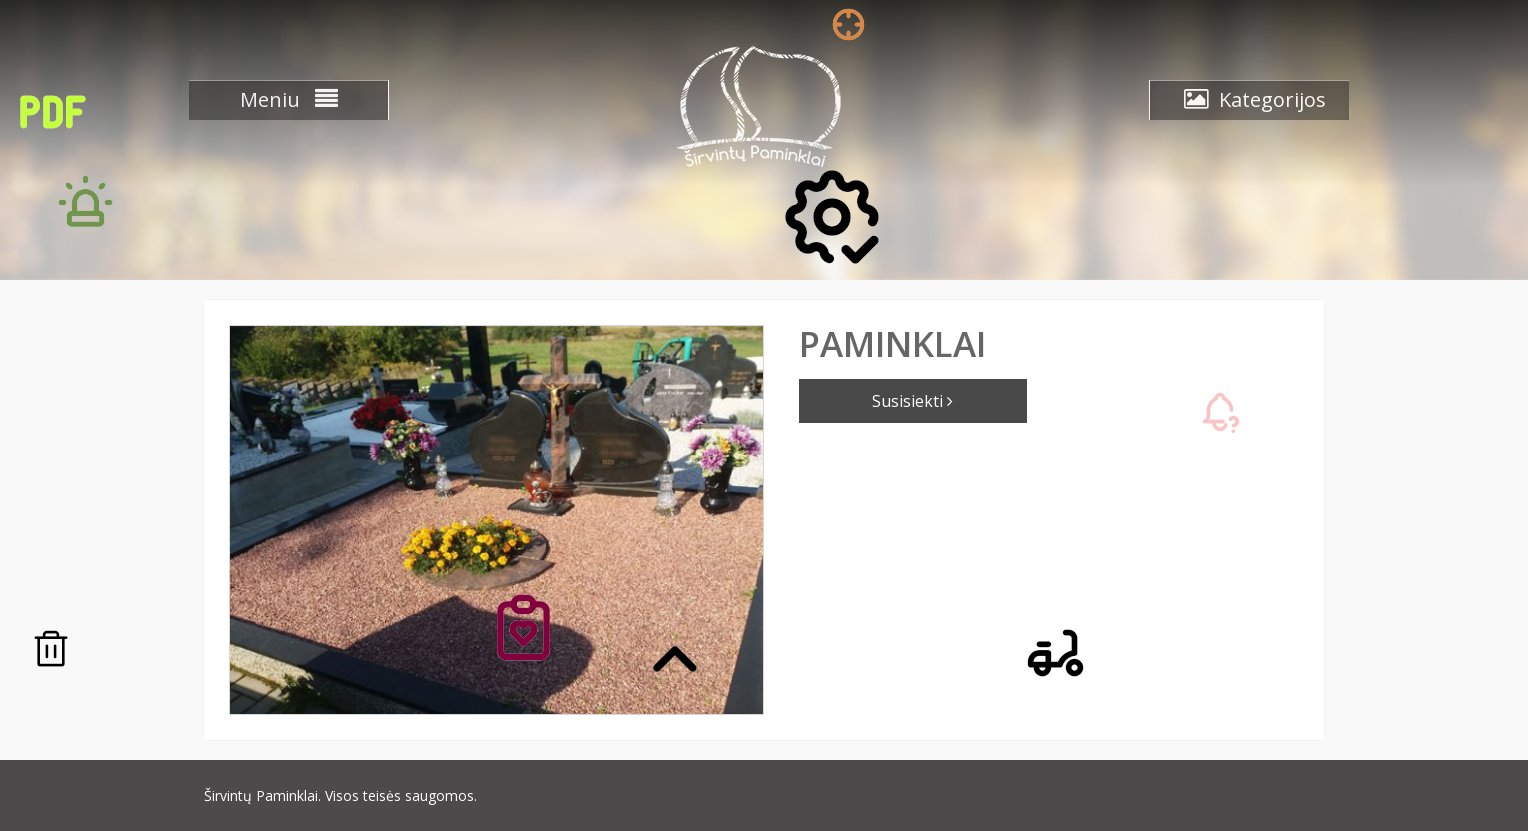  Describe the element at coordinates (85, 202) in the screenshot. I see `indicates urgent or high-priority notification` at that location.